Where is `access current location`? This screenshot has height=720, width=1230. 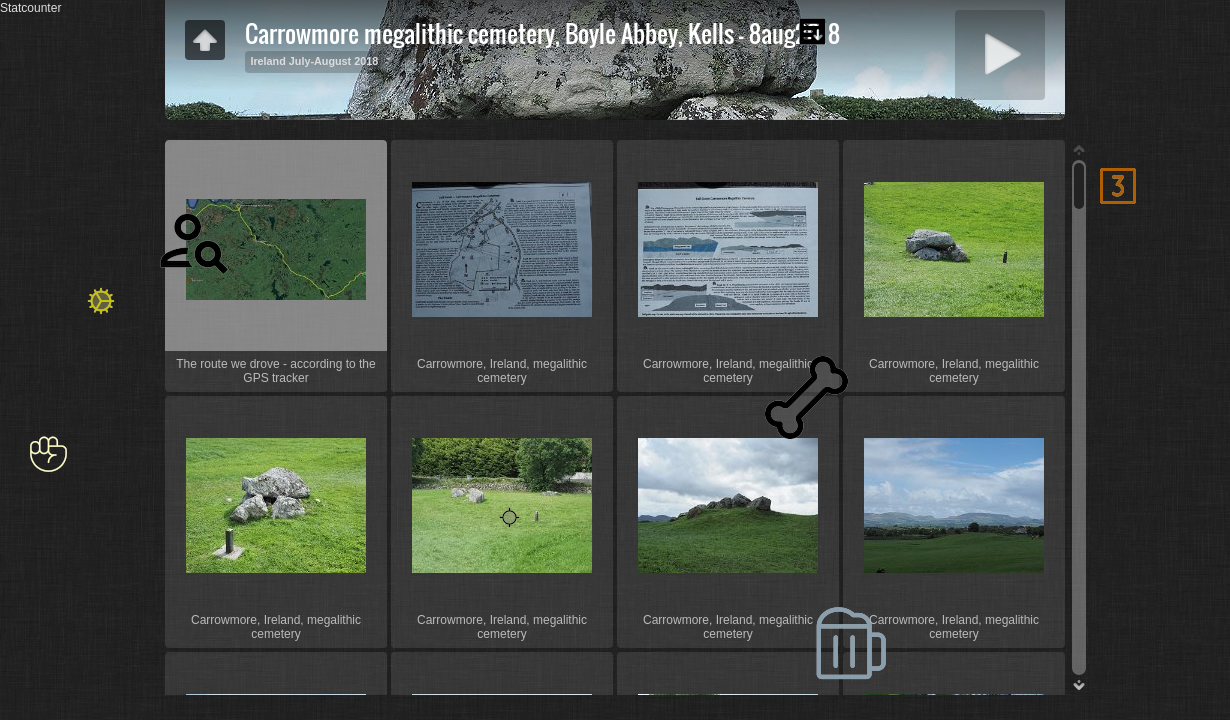 access current location is located at coordinates (509, 517).